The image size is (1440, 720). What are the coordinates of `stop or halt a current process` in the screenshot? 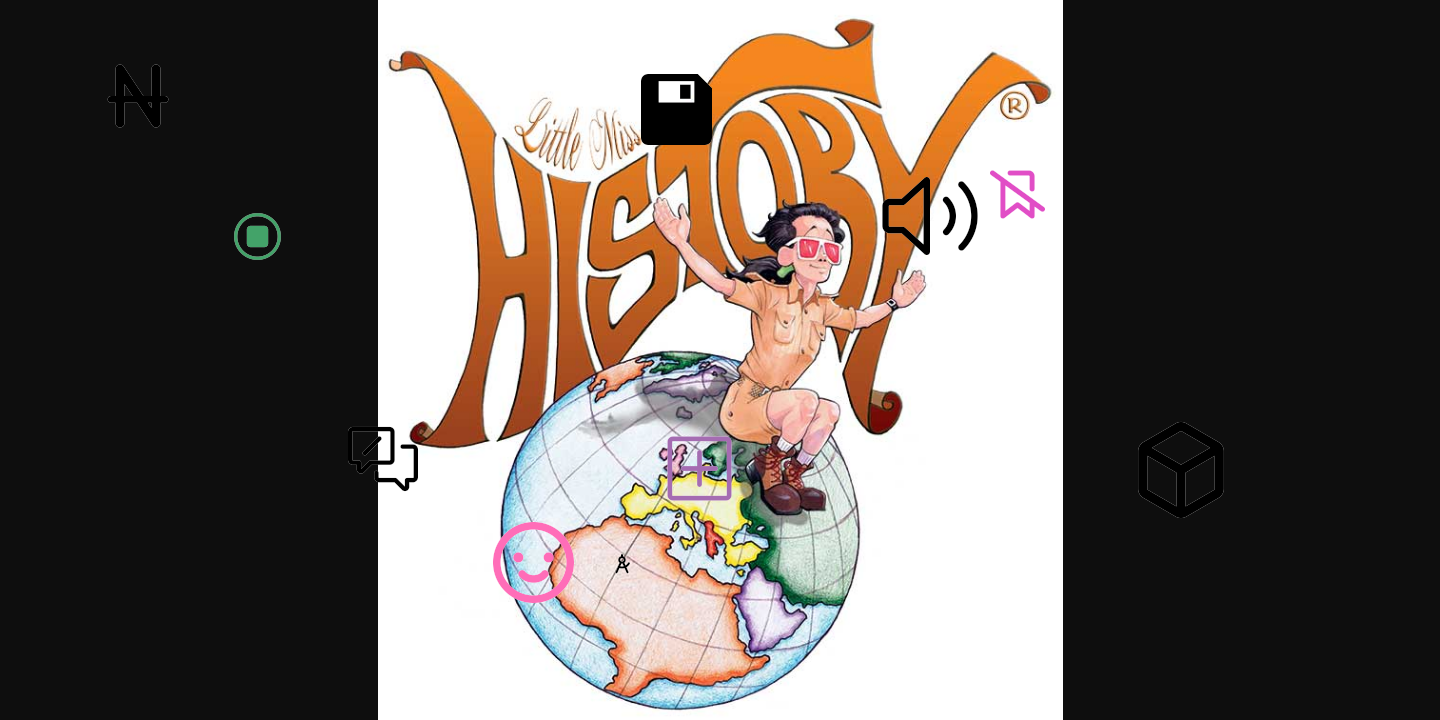 It's located at (257, 236).